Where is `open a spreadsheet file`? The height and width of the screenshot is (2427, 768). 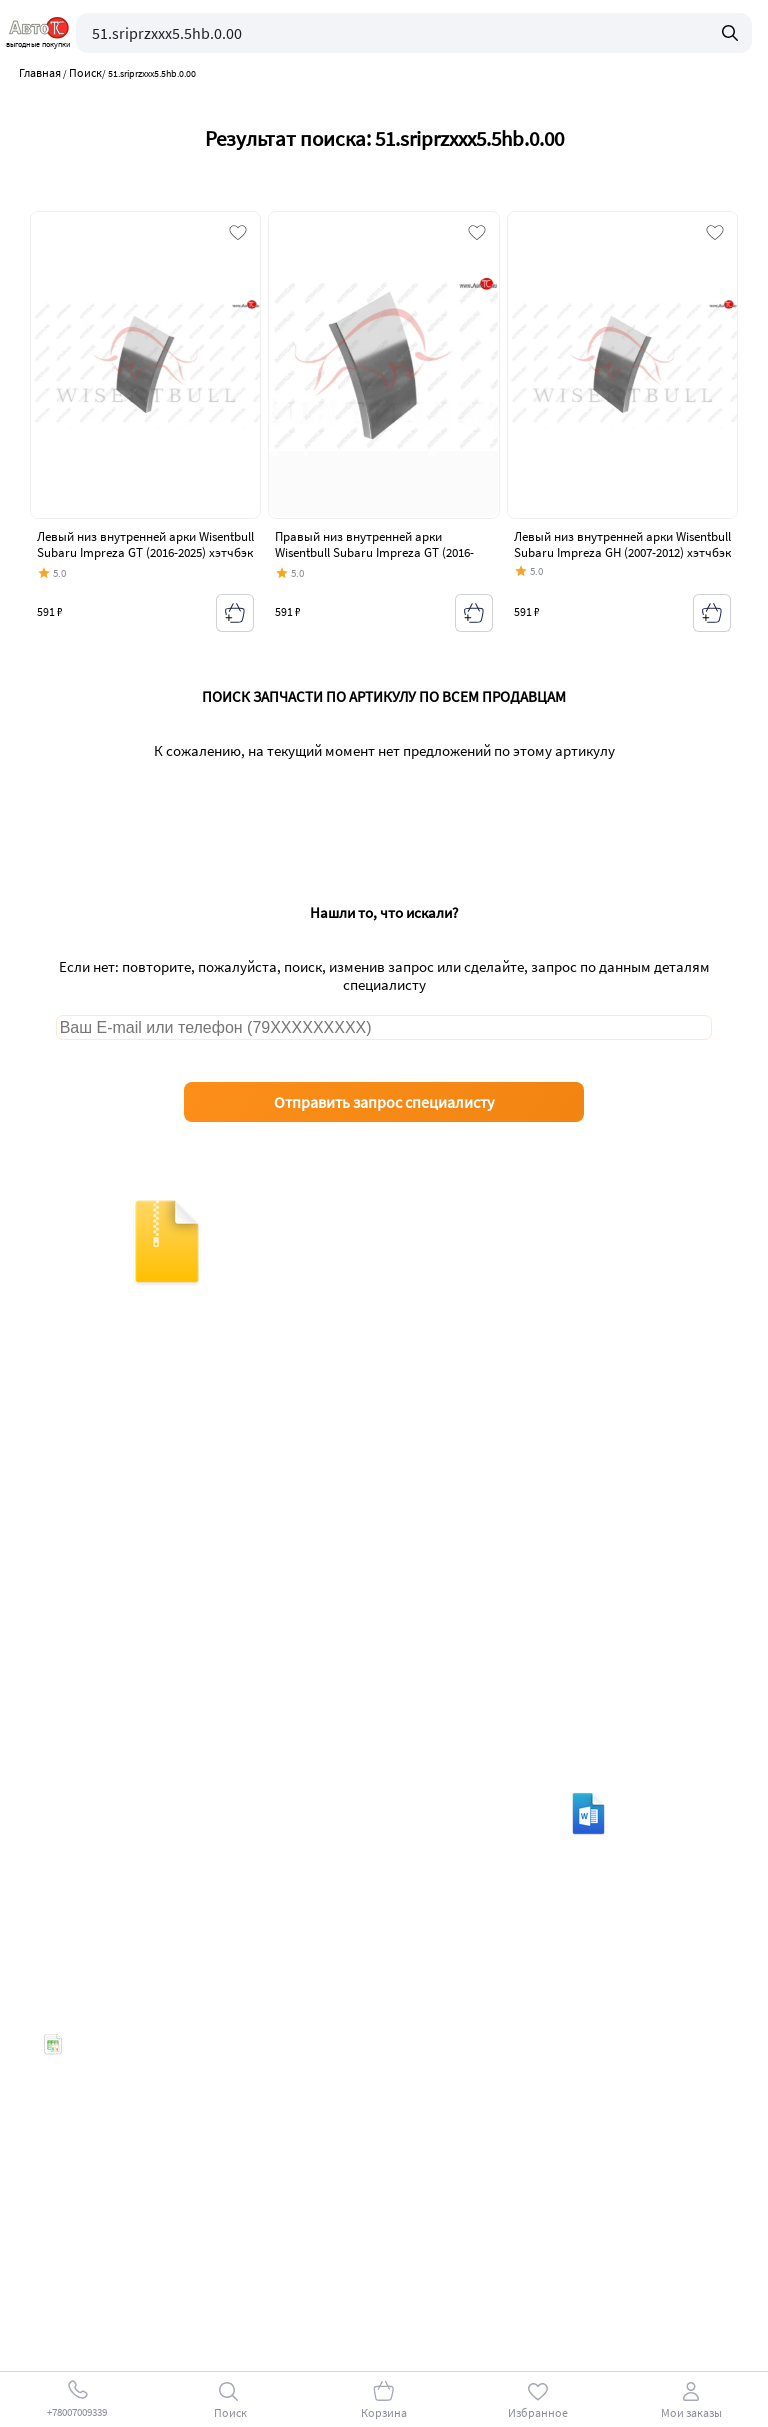
open a spreadsheet file is located at coordinates (53, 2044).